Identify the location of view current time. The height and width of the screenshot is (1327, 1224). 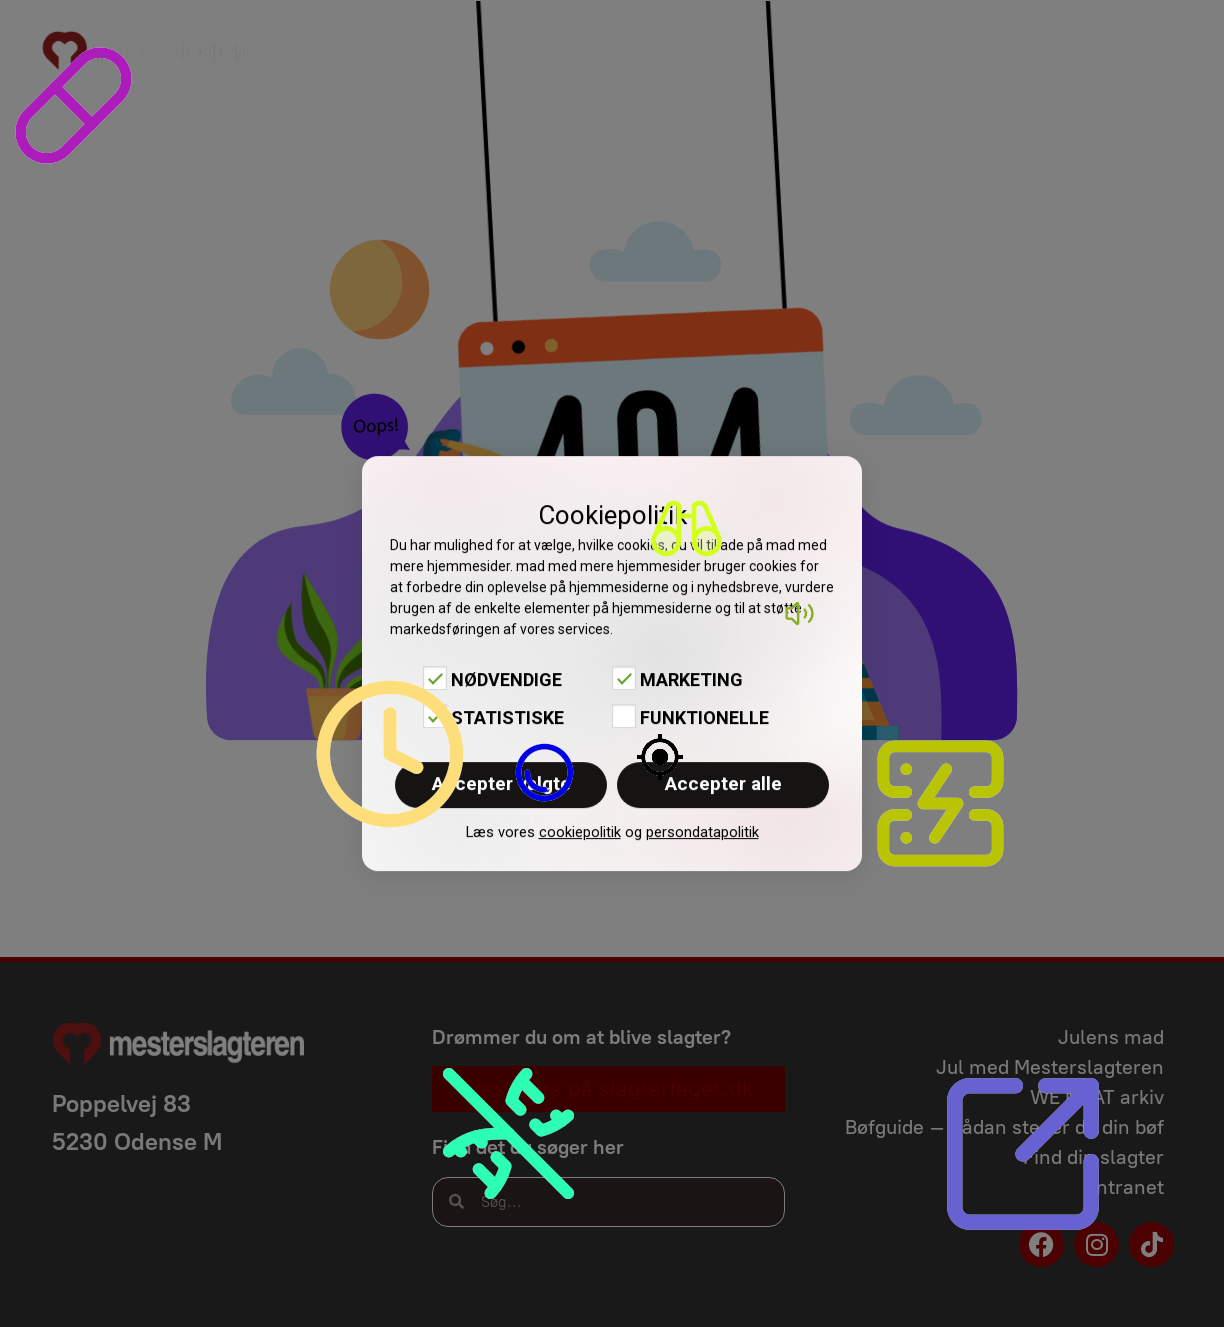
(390, 754).